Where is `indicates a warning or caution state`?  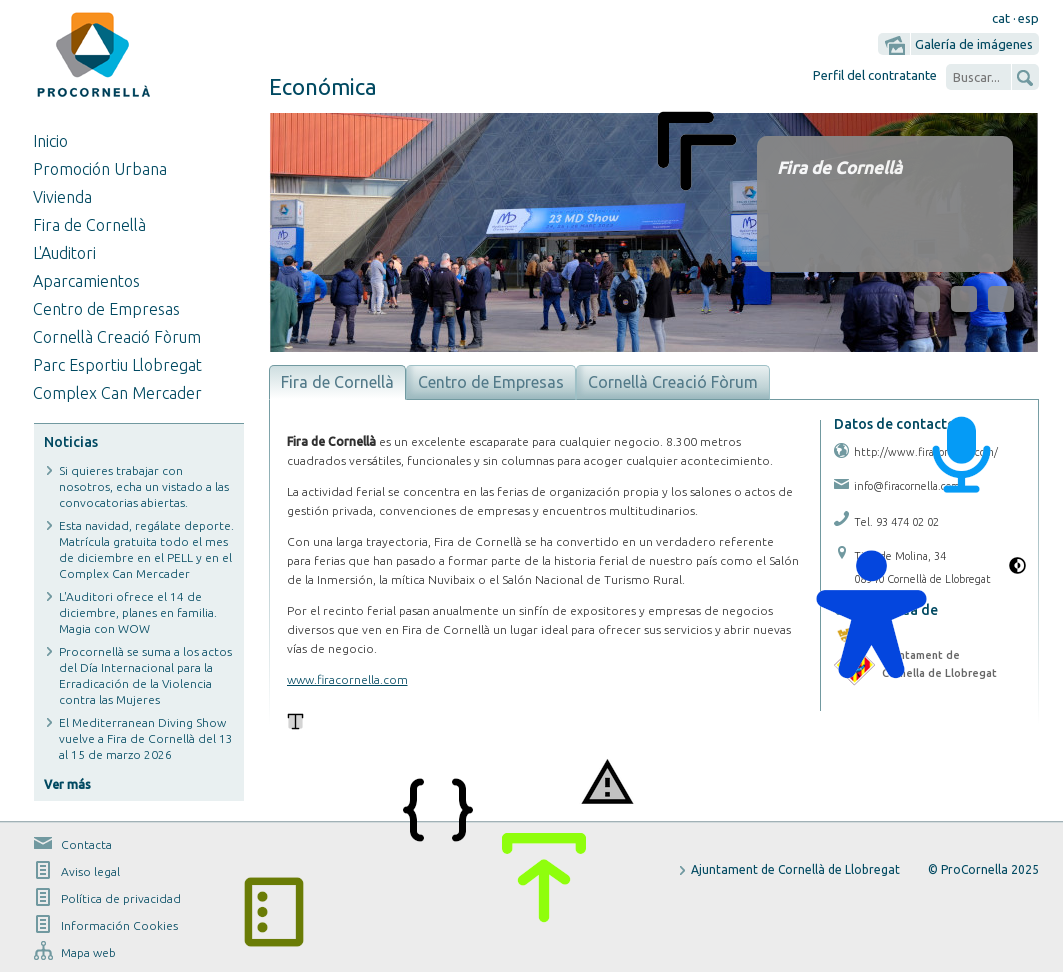 indicates a warning or caution state is located at coordinates (607, 782).